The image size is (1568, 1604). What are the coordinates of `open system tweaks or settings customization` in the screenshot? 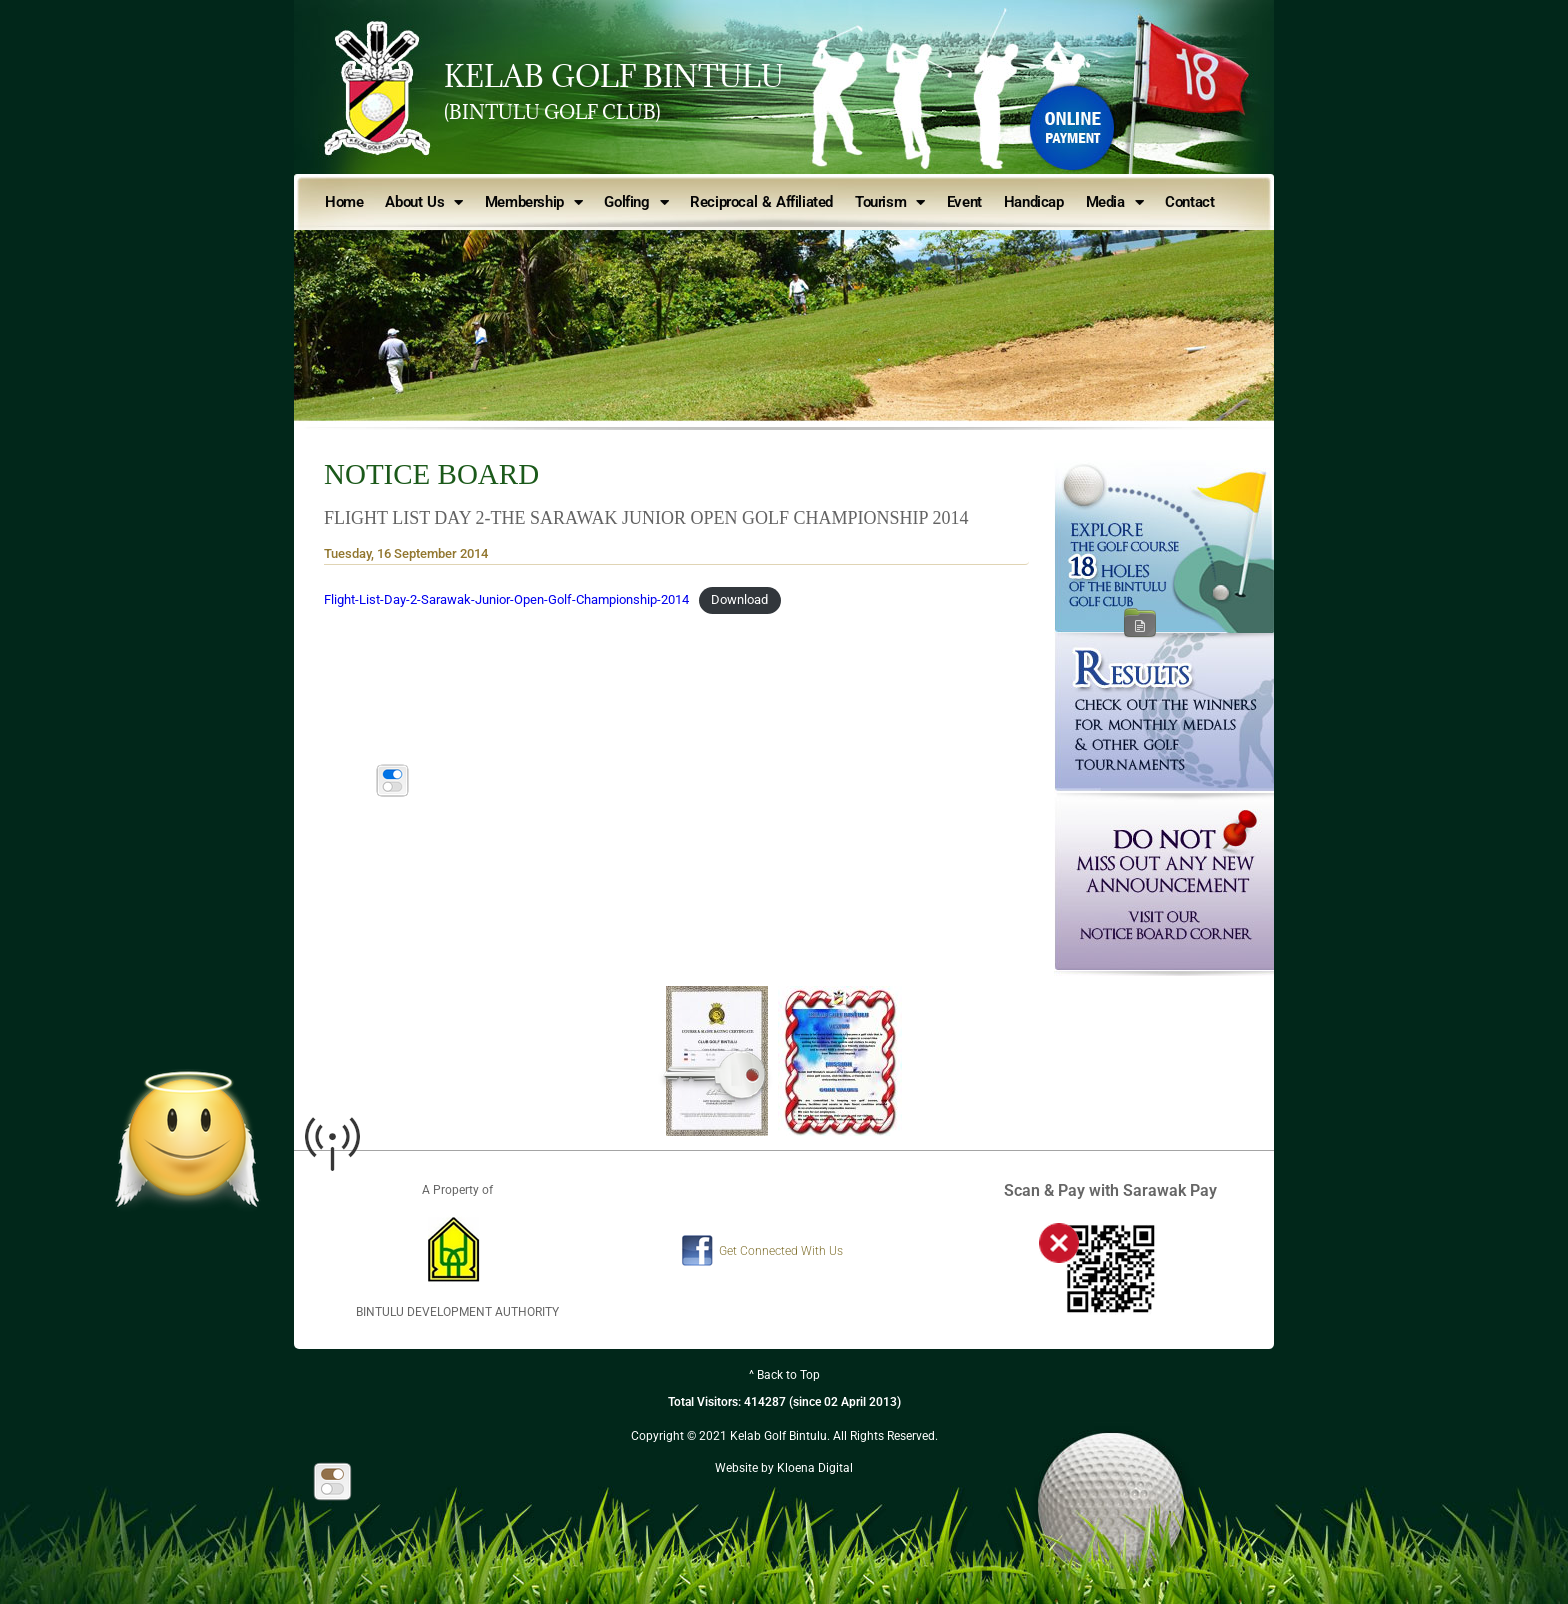 It's located at (392, 780).